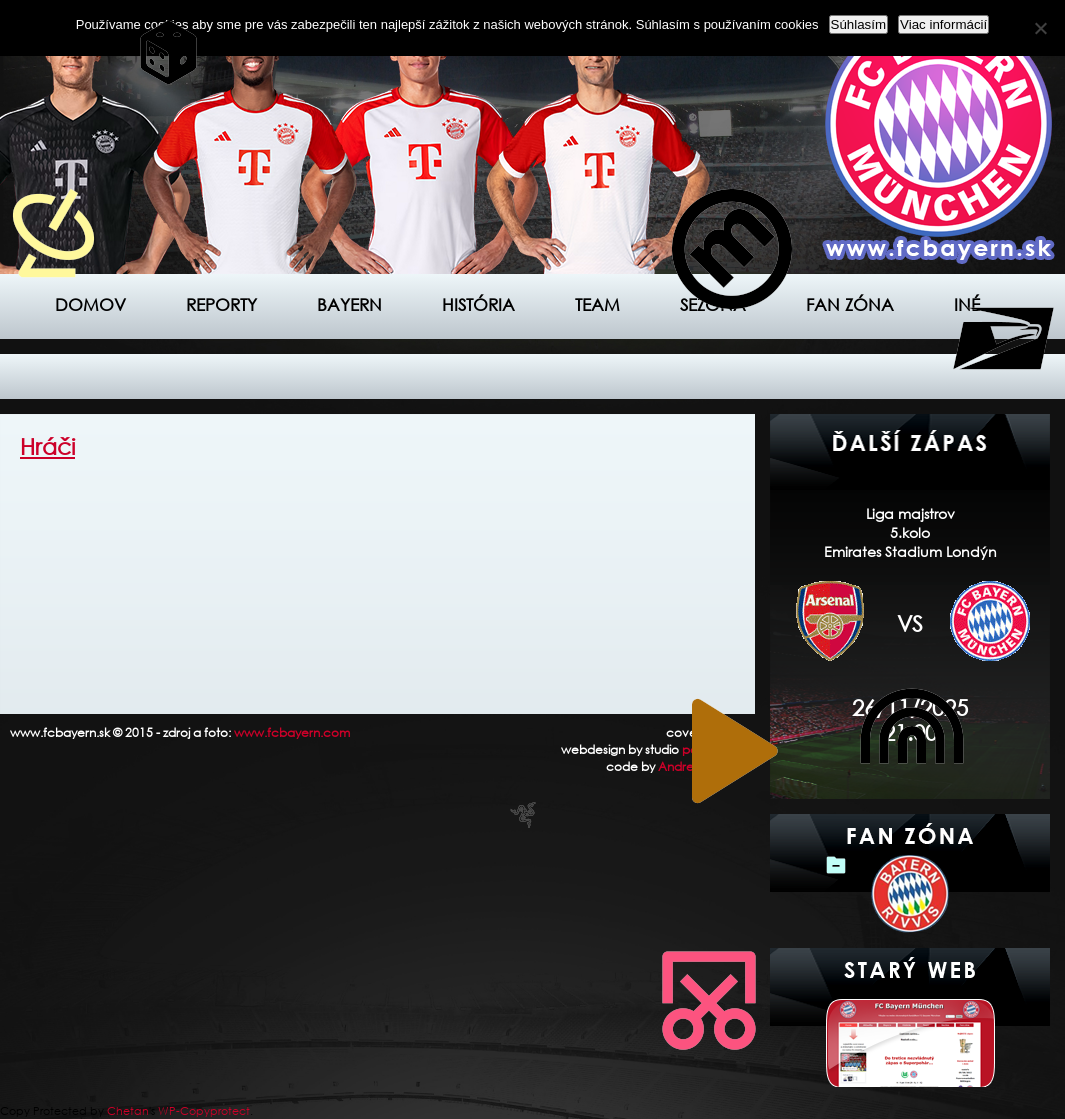 The height and width of the screenshot is (1119, 1065). What do you see at coordinates (523, 815) in the screenshot?
I see `visit razer website or store` at bounding box center [523, 815].